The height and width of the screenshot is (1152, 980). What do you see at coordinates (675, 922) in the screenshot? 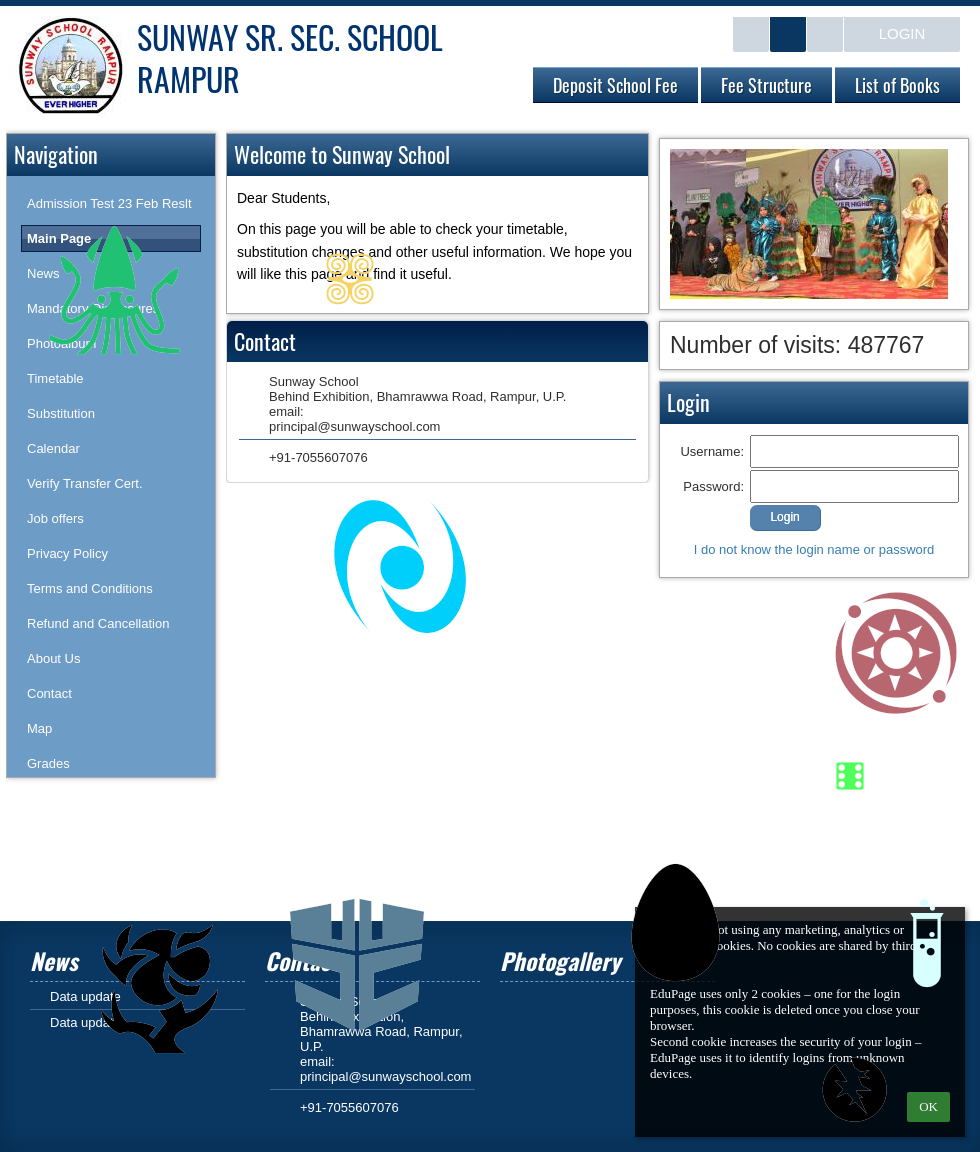
I see `indicates an egg item or ingredient in a game inventory` at bounding box center [675, 922].